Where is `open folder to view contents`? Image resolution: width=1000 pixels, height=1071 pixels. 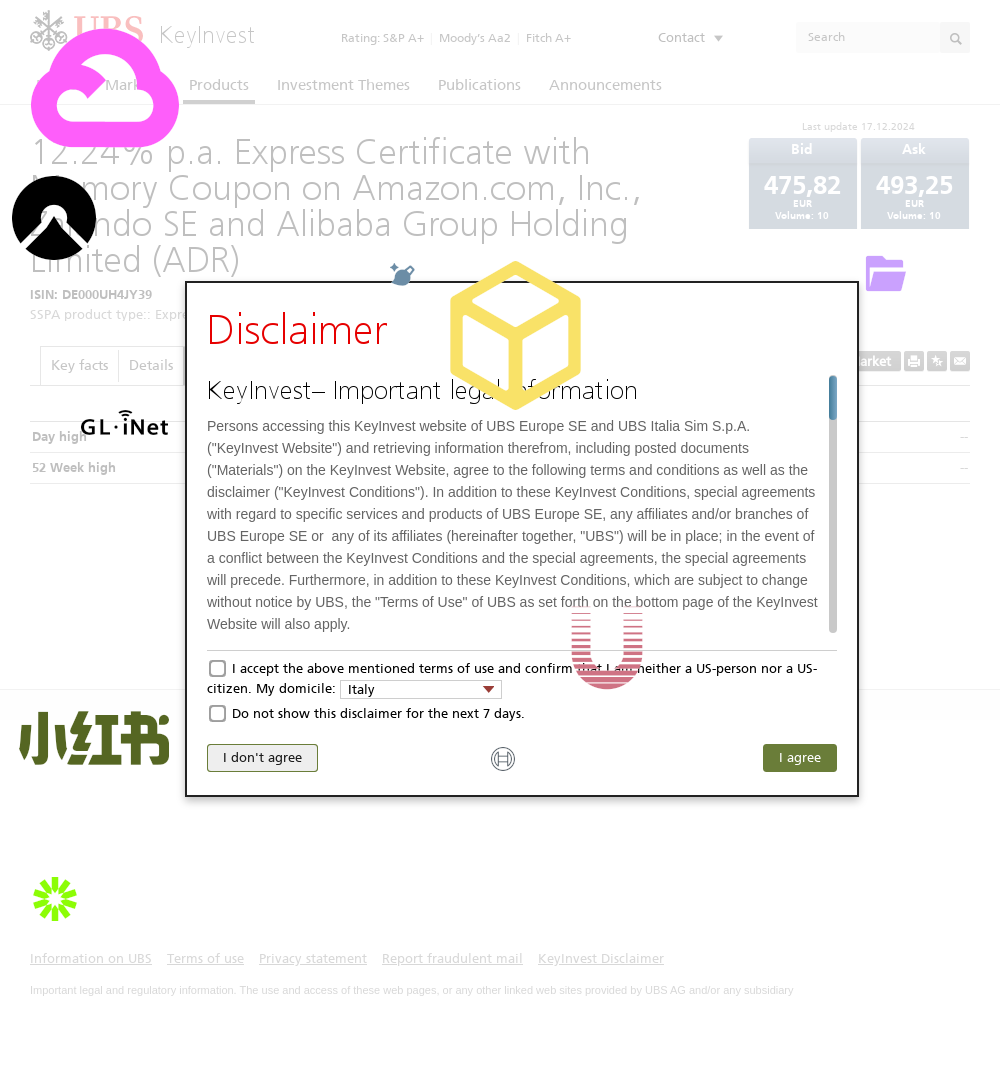
open folder to view contents is located at coordinates (885, 273).